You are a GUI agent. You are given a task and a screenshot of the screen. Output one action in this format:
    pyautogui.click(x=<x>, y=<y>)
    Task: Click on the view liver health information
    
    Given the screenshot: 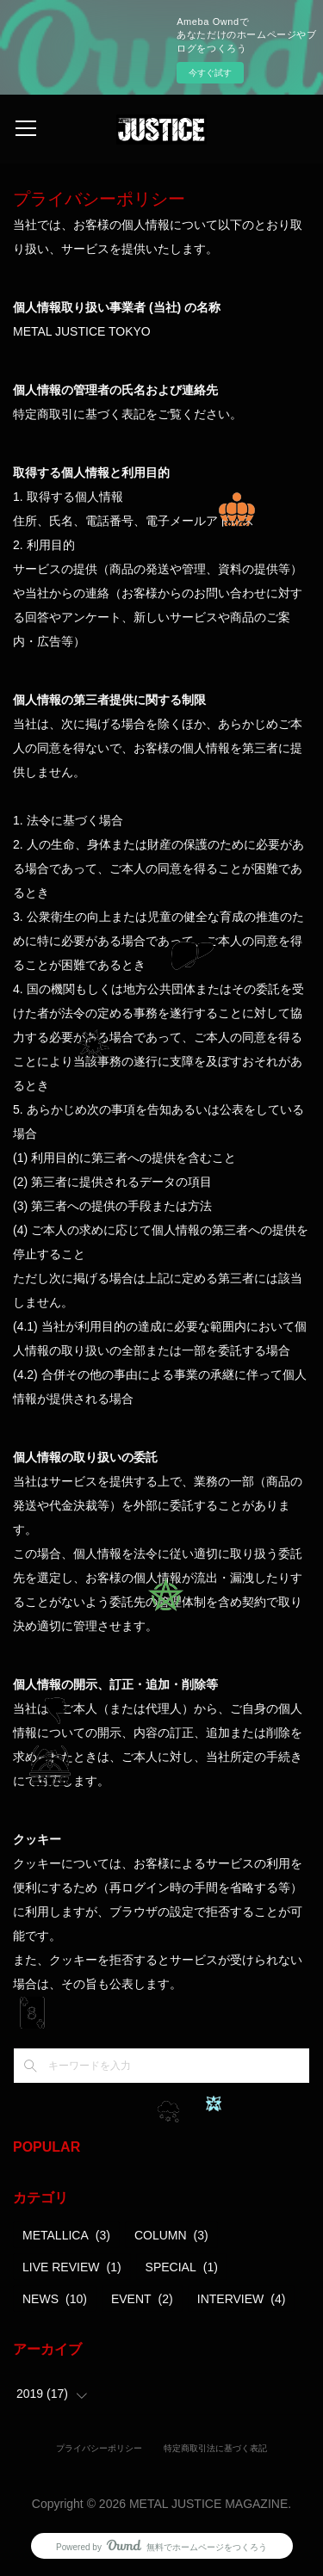 What is the action you would take?
    pyautogui.click(x=192, y=955)
    